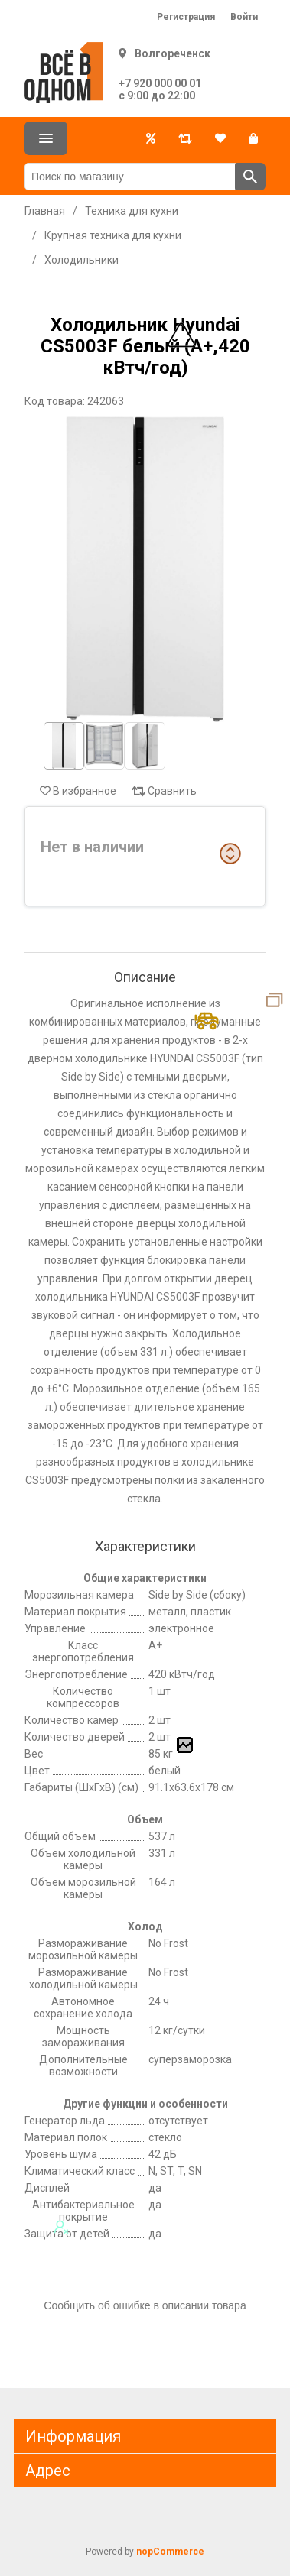  Describe the element at coordinates (184, 1745) in the screenshot. I see `indicates an image failed to load` at that location.